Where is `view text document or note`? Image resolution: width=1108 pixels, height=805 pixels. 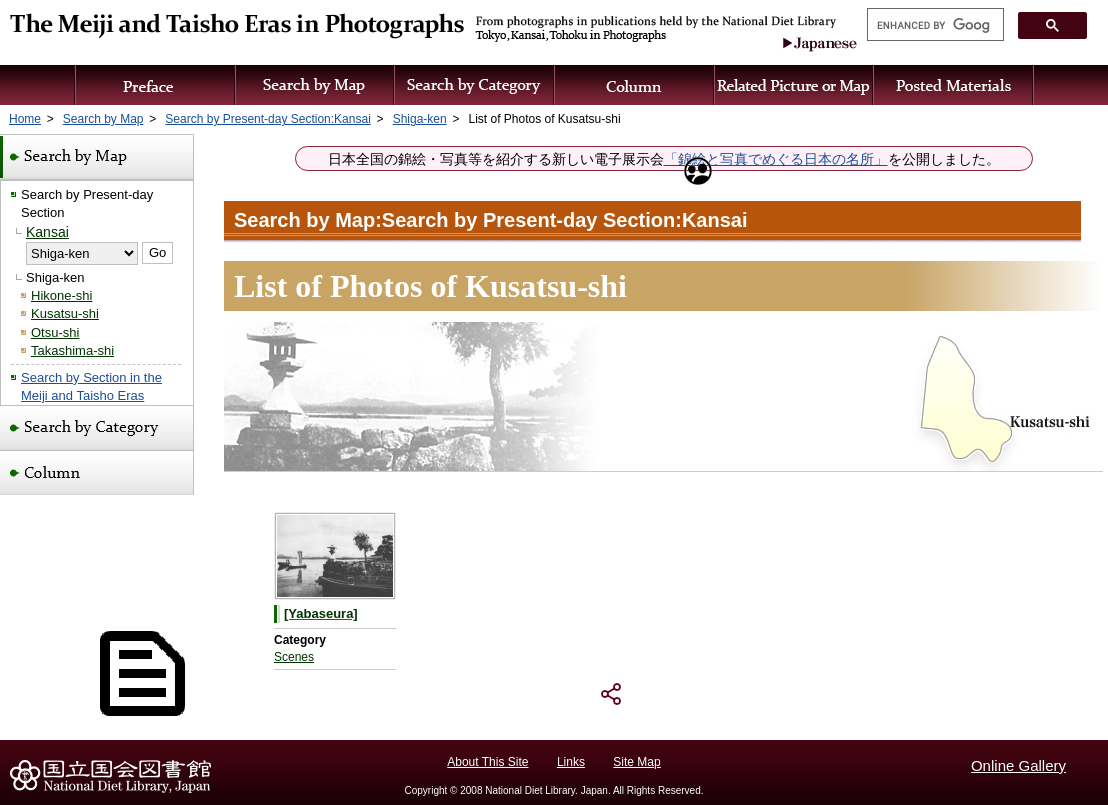
view text document or note is located at coordinates (142, 673).